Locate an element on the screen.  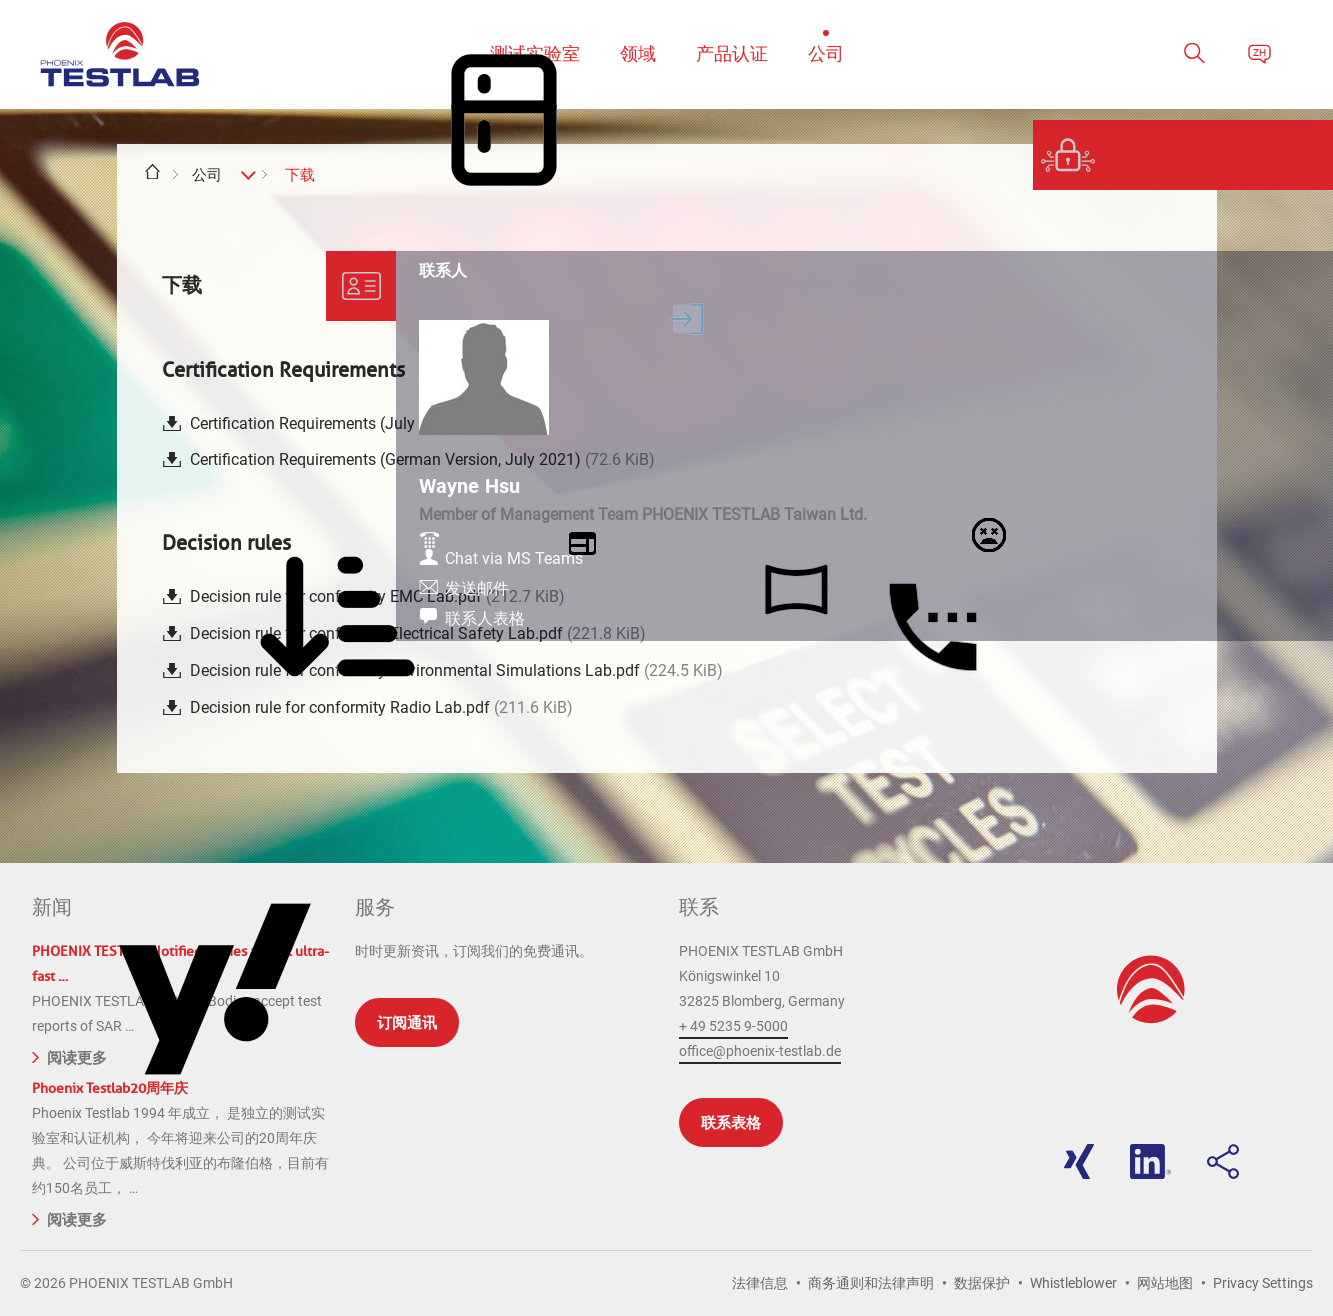
submit negative feedback or rating is located at coordinates (989, 535).